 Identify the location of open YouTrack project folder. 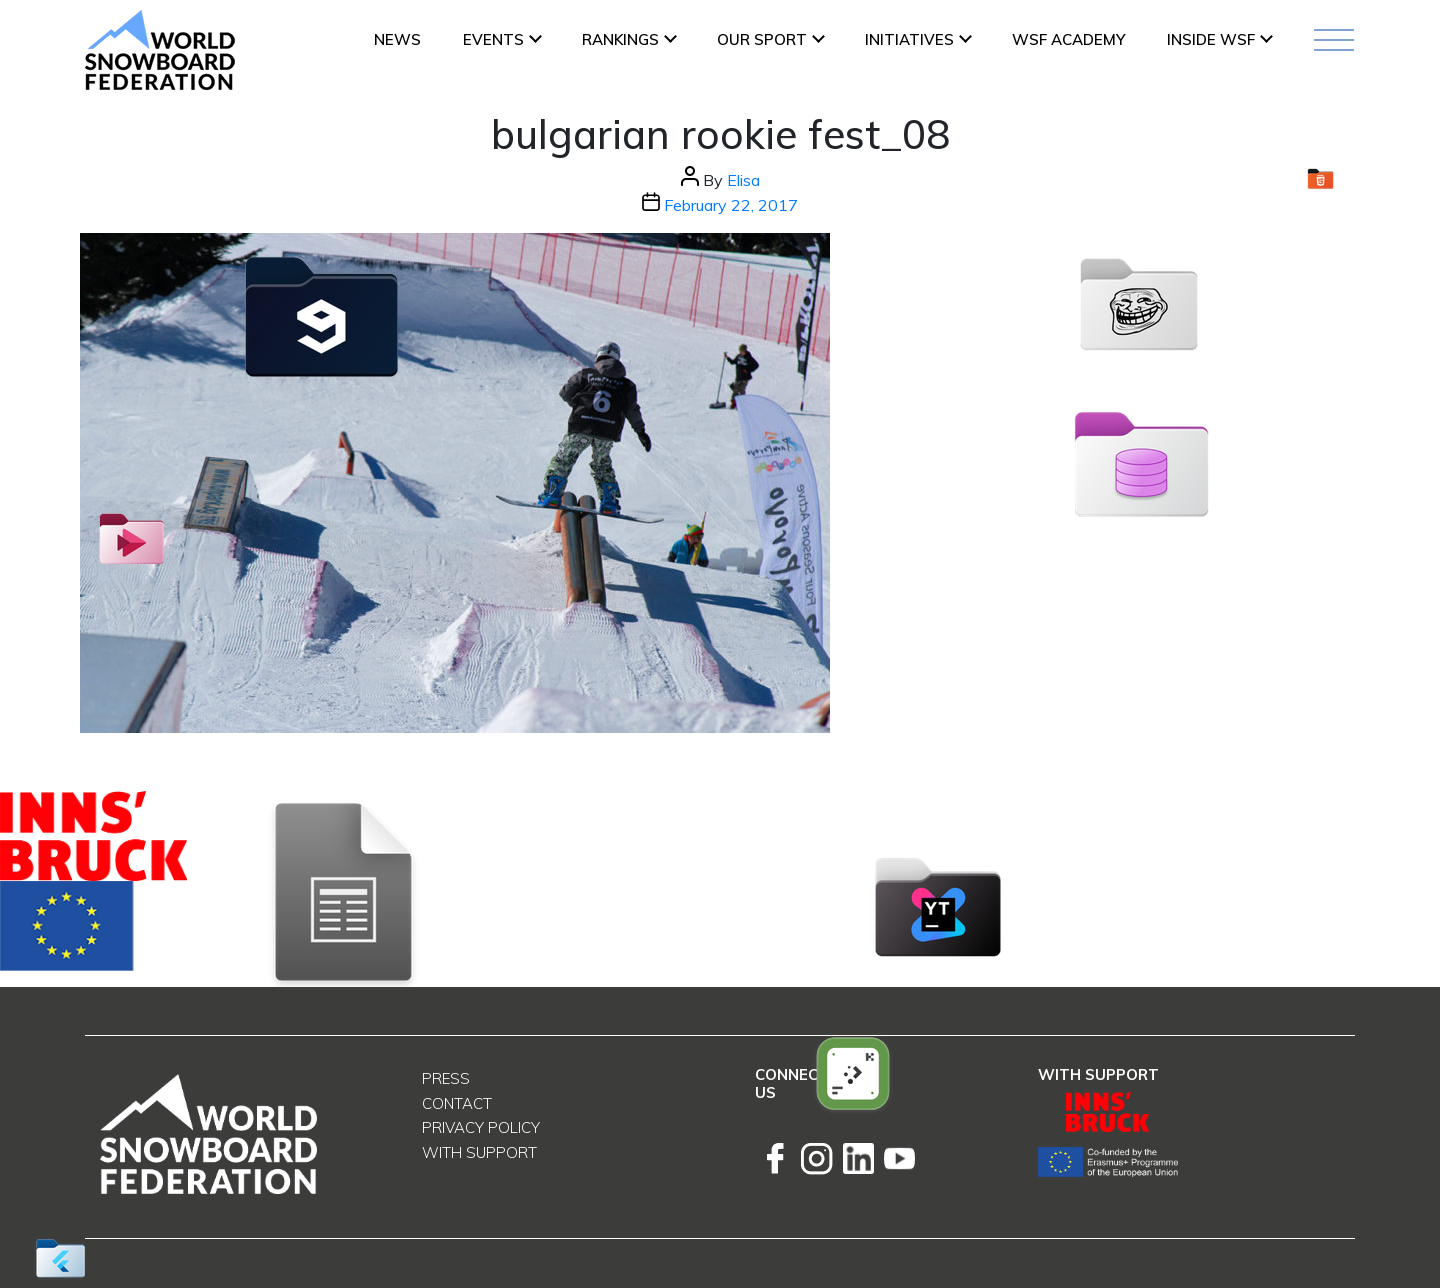
(937, 910).